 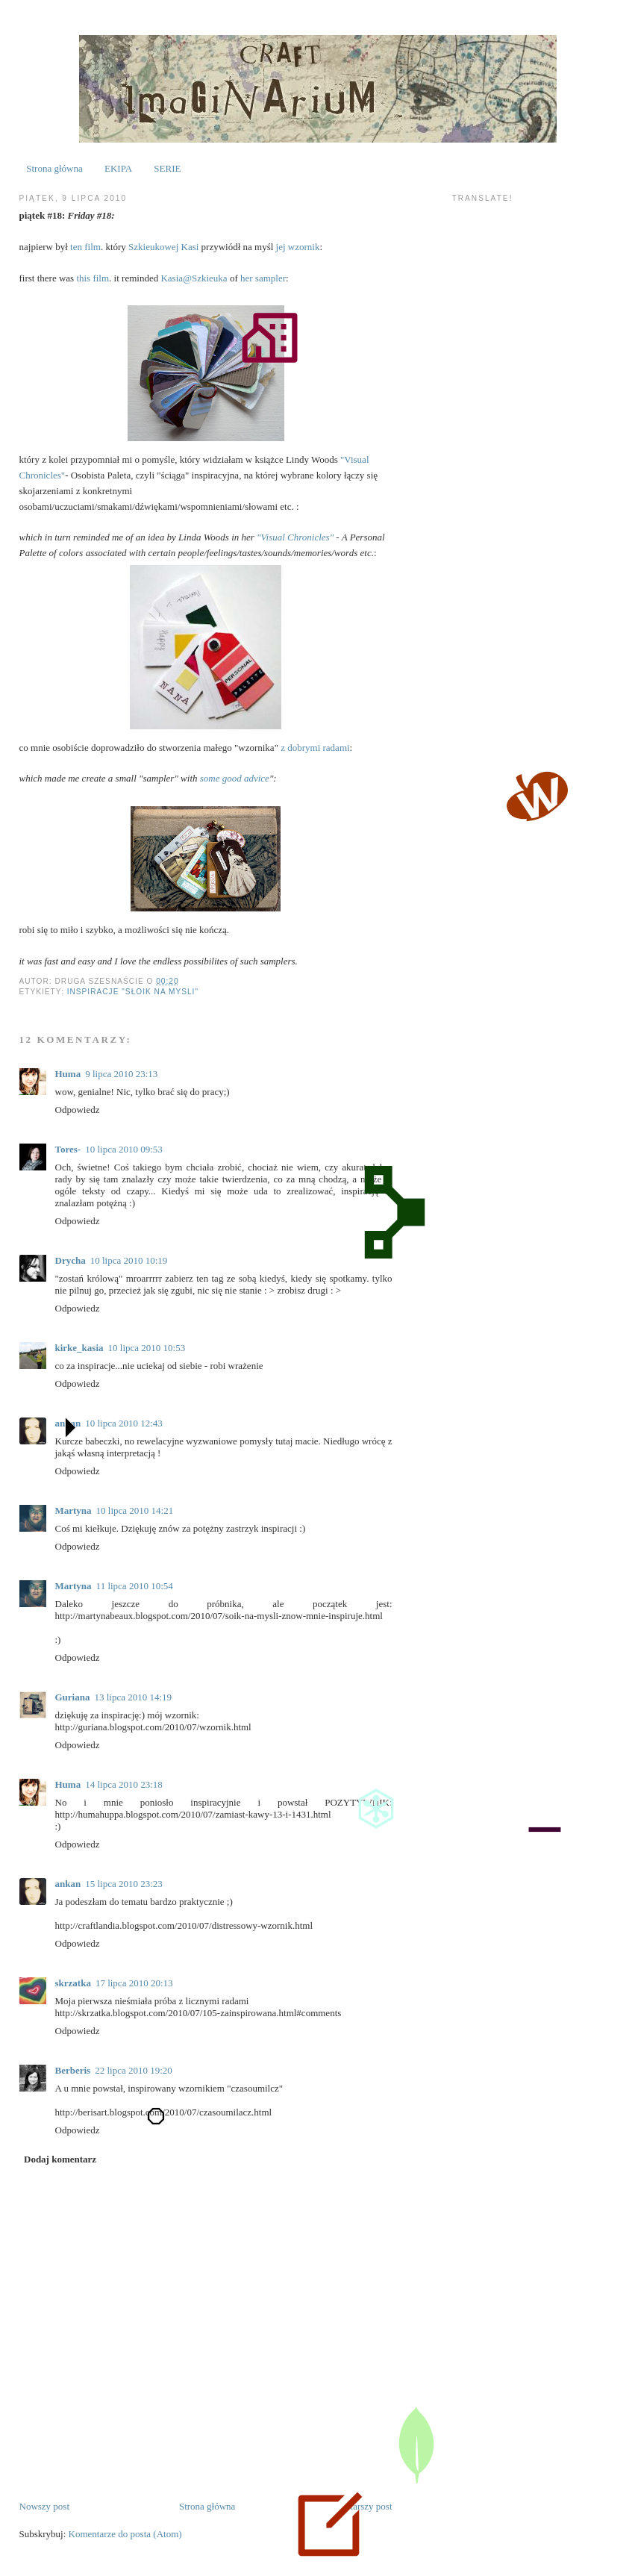 What do you see at coordinates (70, 1427) in the screenshot?
I see `expand a collapsed menu or section` at bounding box center [70, 1427].